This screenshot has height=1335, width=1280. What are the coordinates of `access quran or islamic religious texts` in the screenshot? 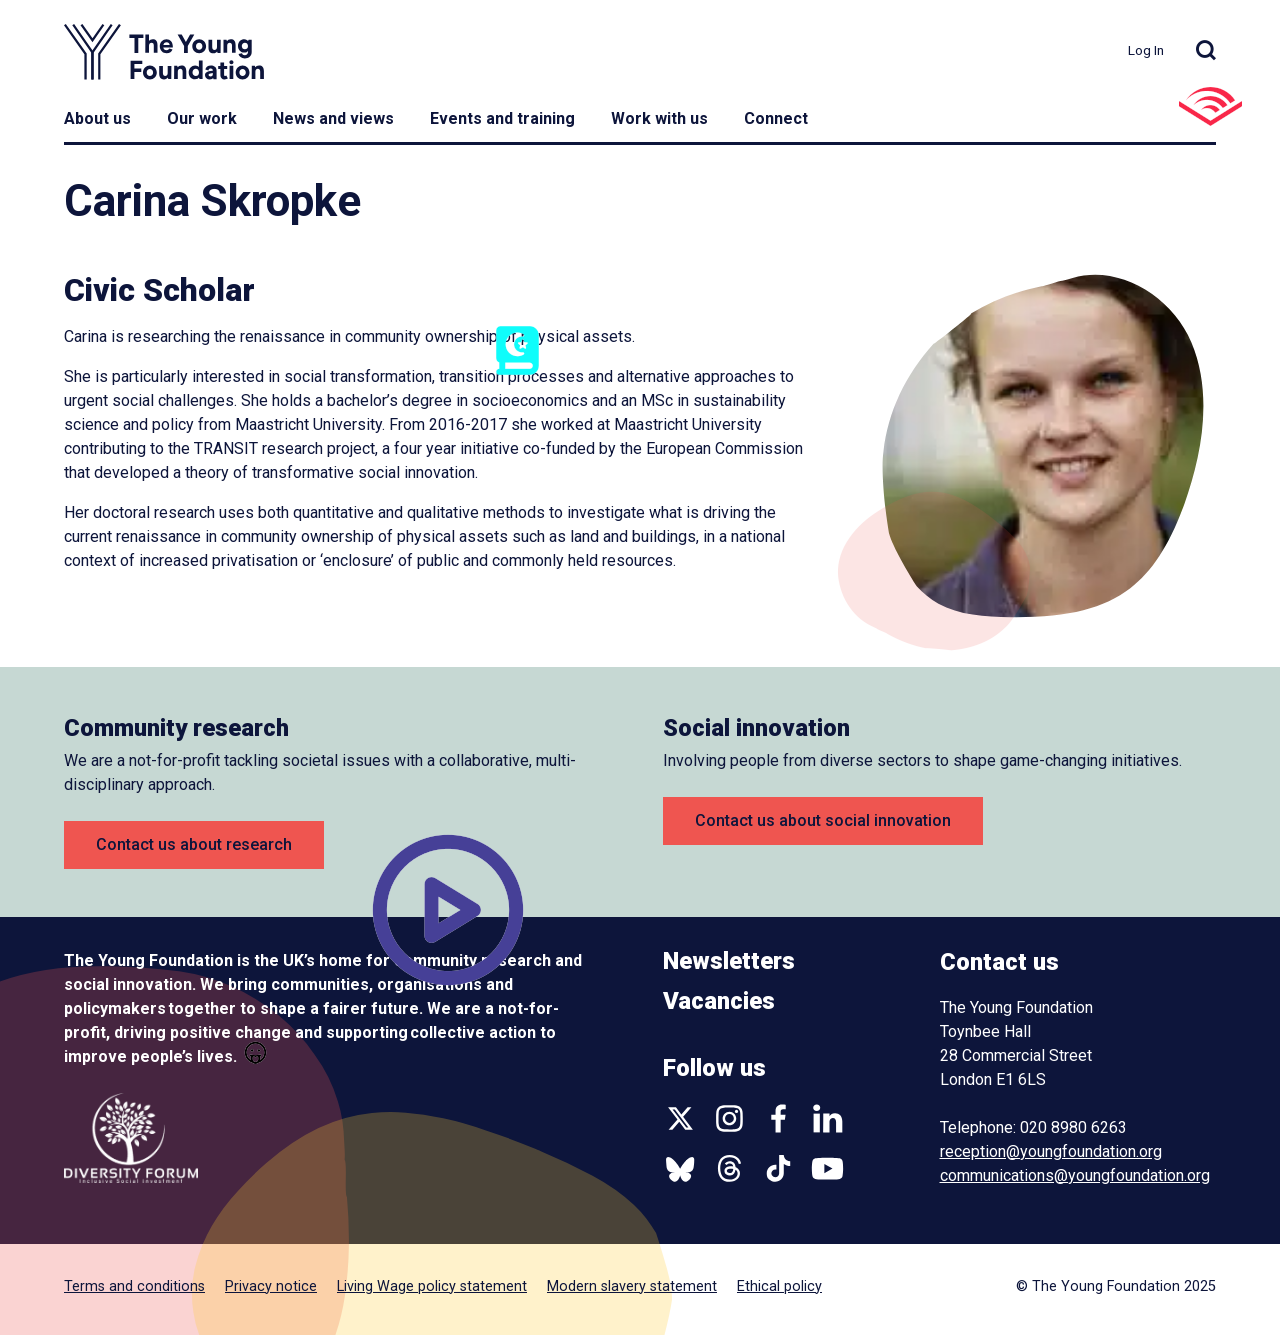 It's located at (517, 350).